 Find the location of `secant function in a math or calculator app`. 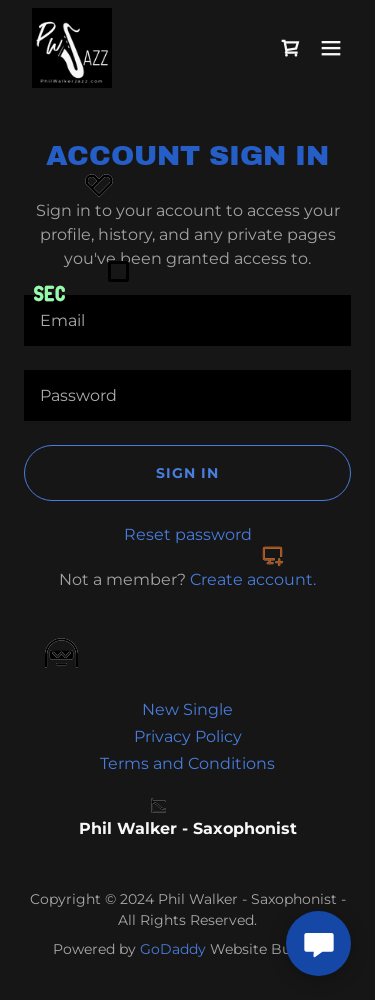

secant function in a math or calculator app is located at coordinates (49, 293).